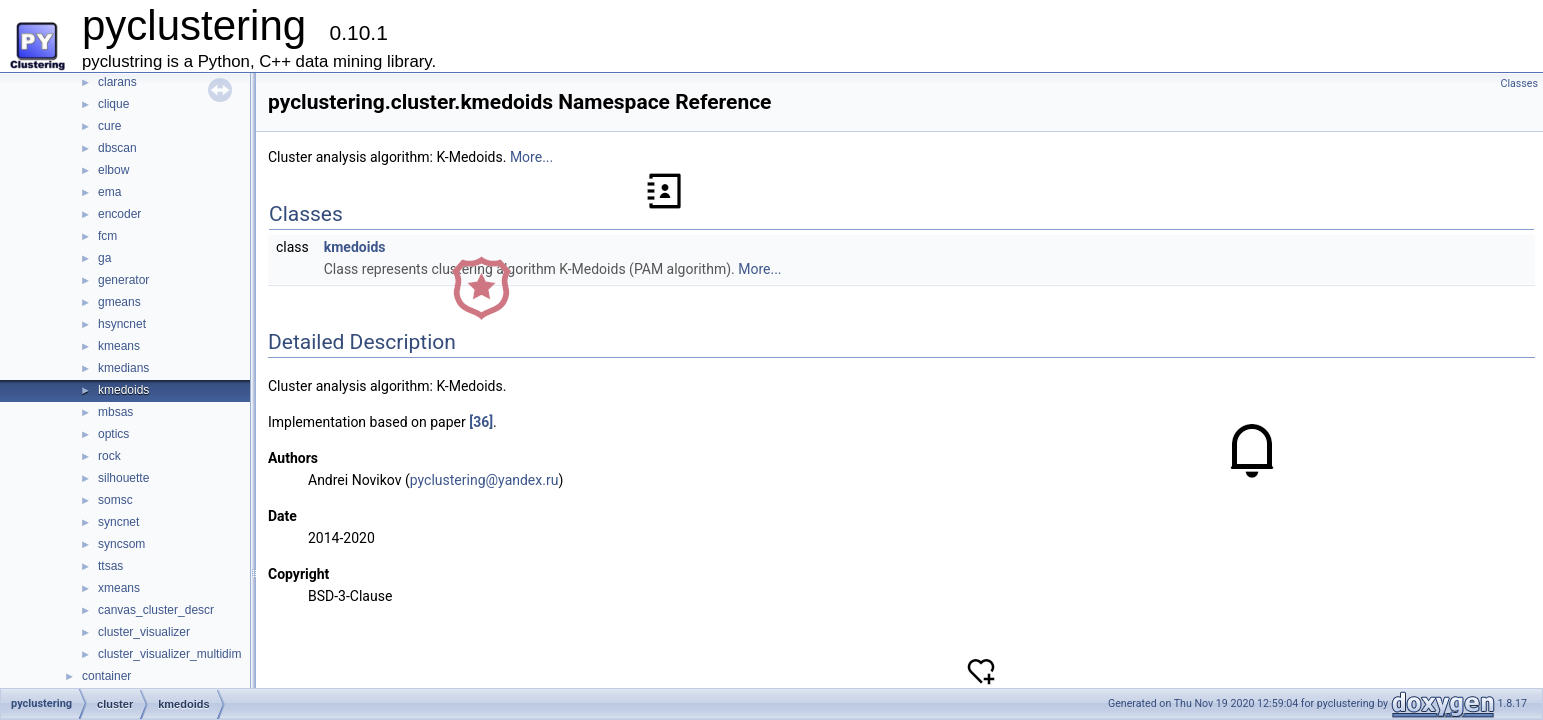 The height and width of the screenshot is (720, 1543). I want to click on add to favorites, so click(981, 671).